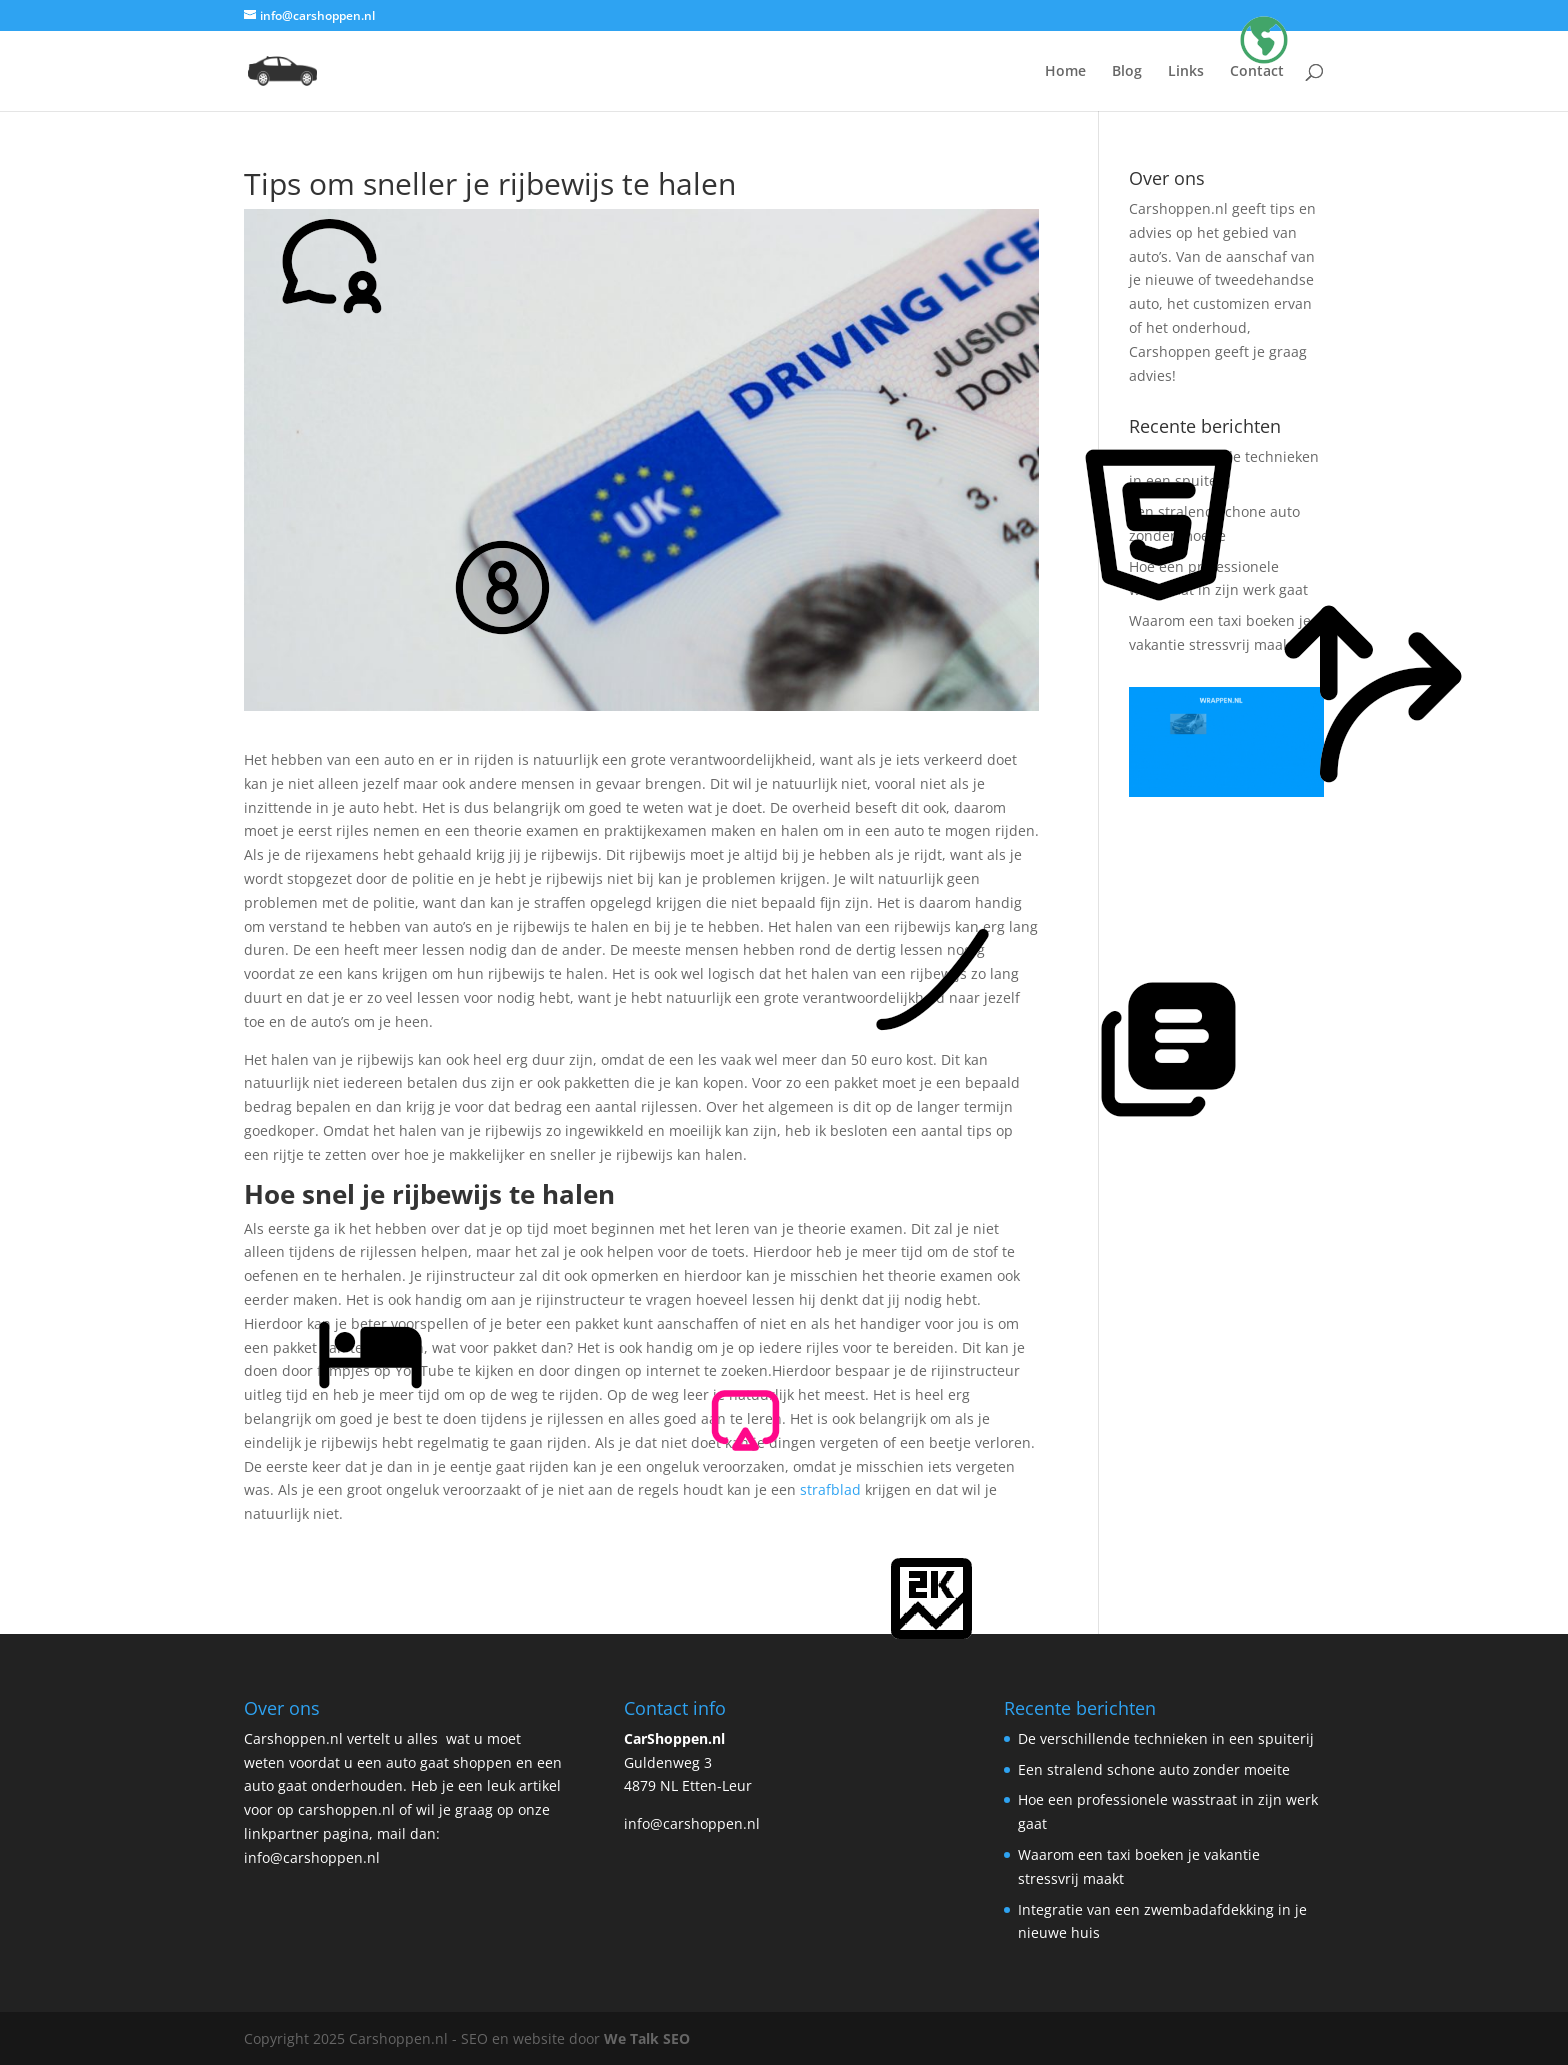  What do you see at coordinates (1264, 40) in the screenshot?
I see `view region or language settings` at bounding box center [1264, 40].